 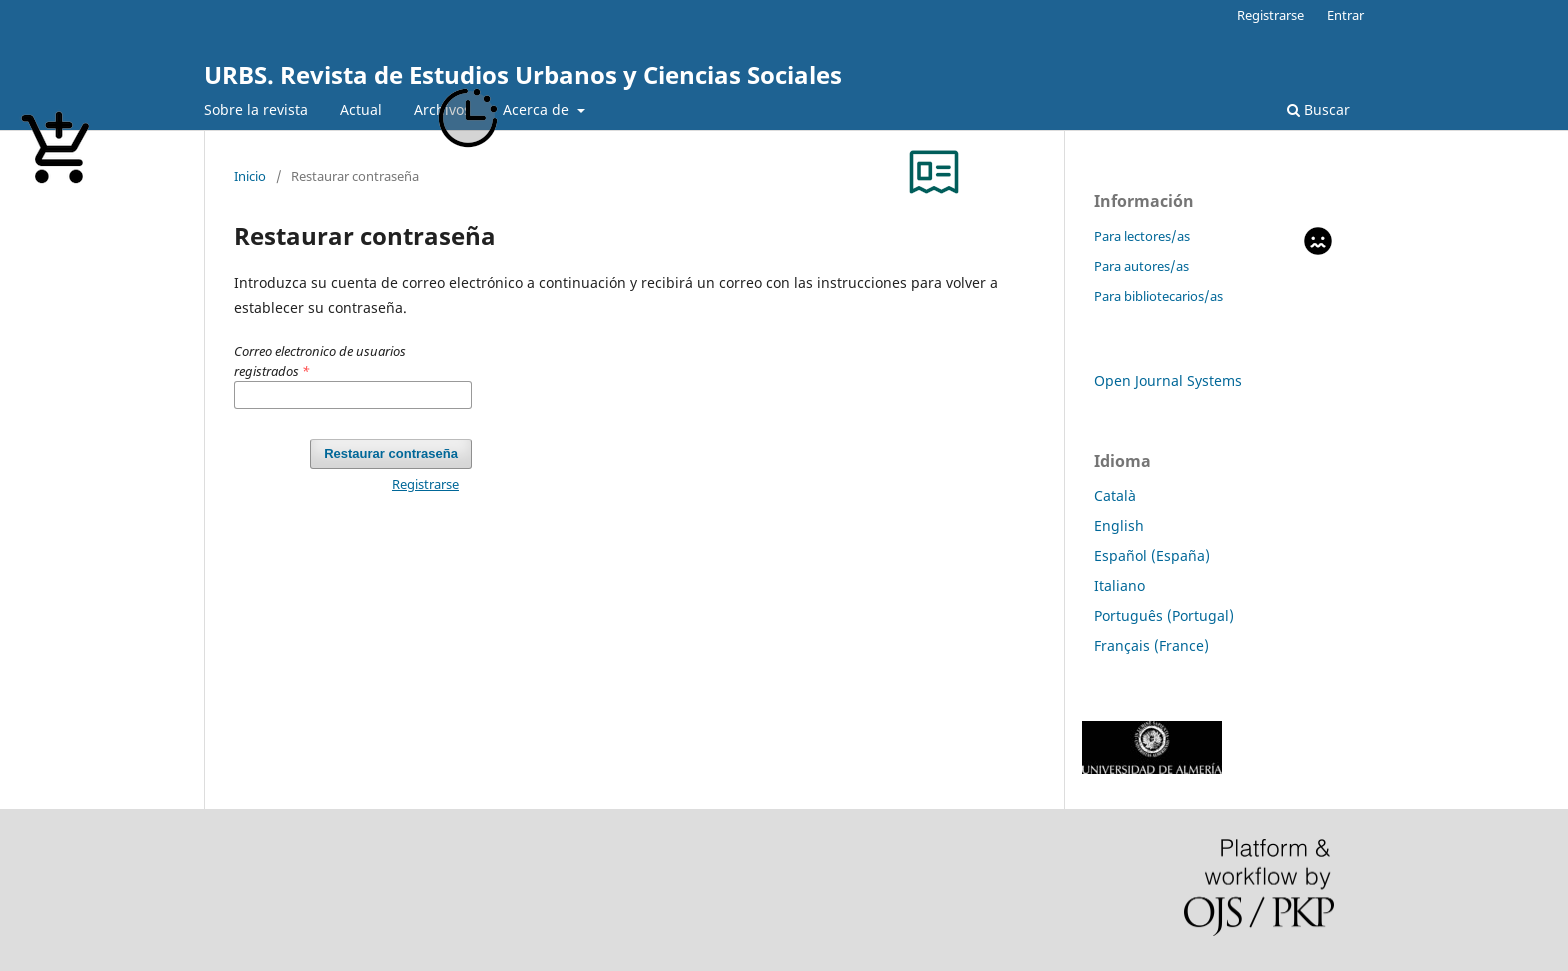 What do you see at coordinates (59, 149) in the screenshot?
I see `add item to shopping cart` at bounding box center [59, 149].